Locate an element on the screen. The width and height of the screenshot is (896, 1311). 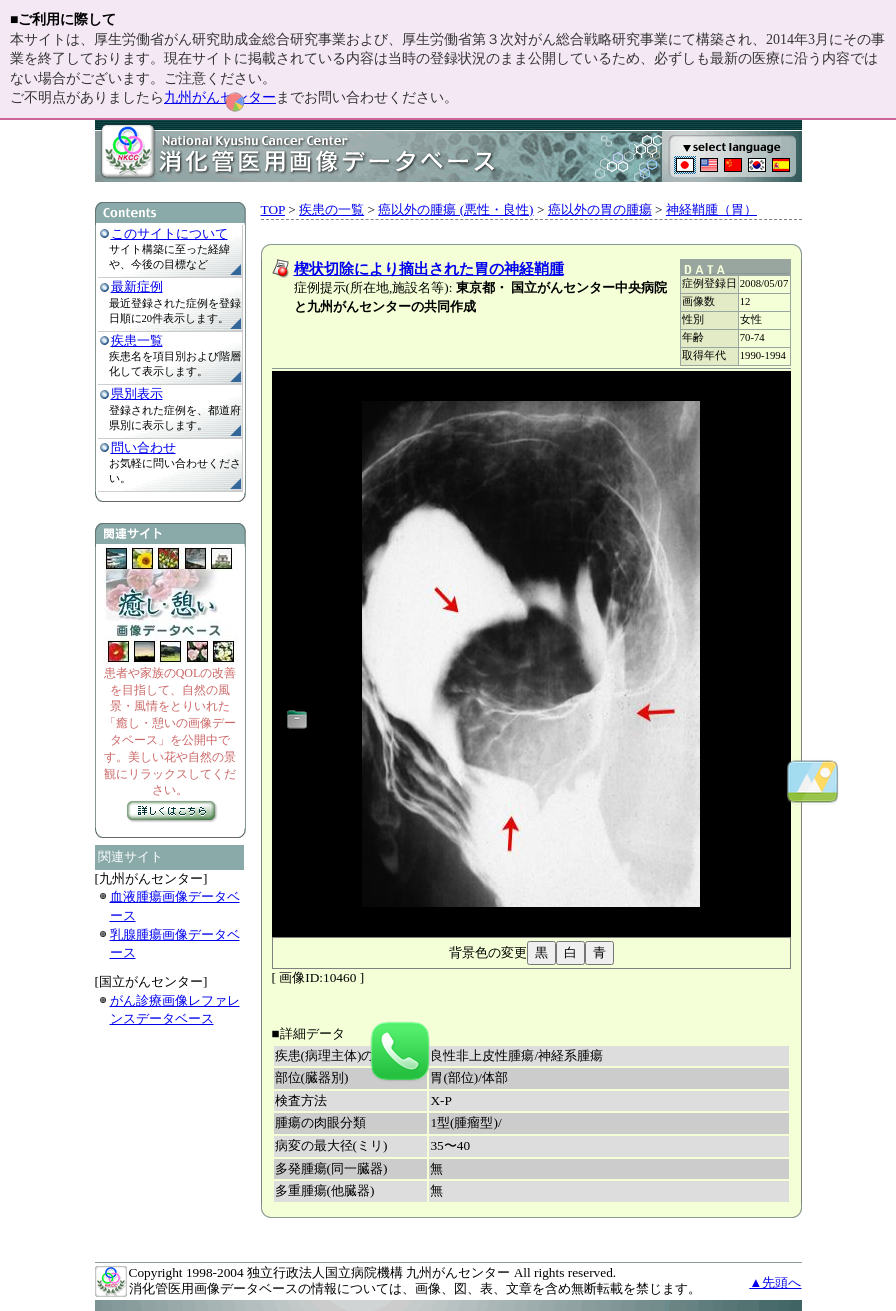
open the file manager is located at coordinates (297, 719).